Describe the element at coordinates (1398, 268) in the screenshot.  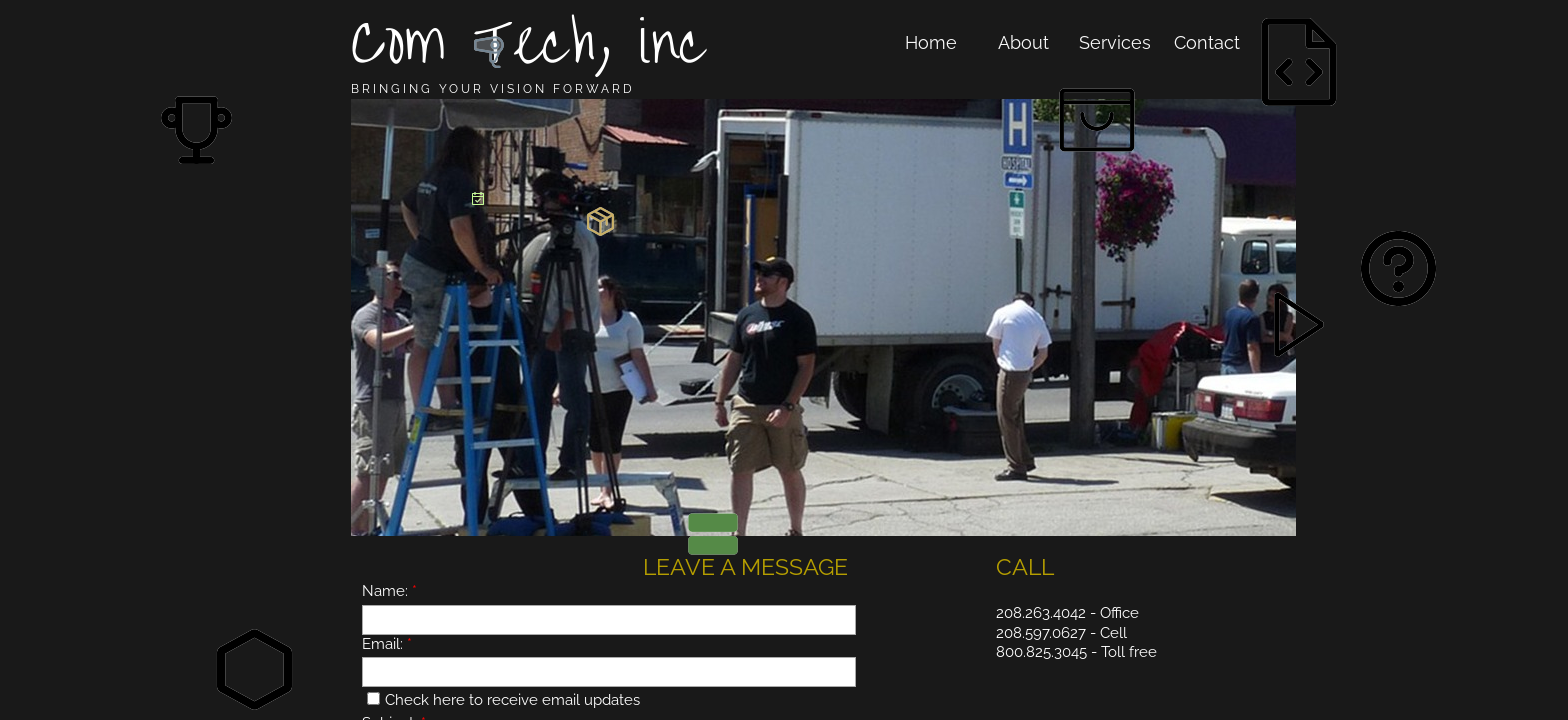
I see `access help or FAQ section` at that location.